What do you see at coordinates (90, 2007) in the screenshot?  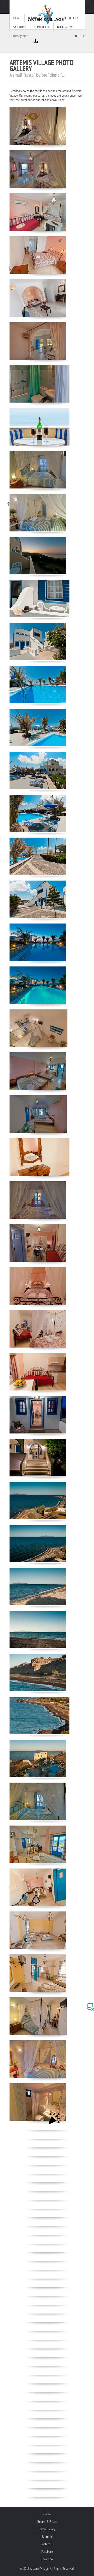 I see `indicates a deleted repository` at bounding box center [90, 2007].